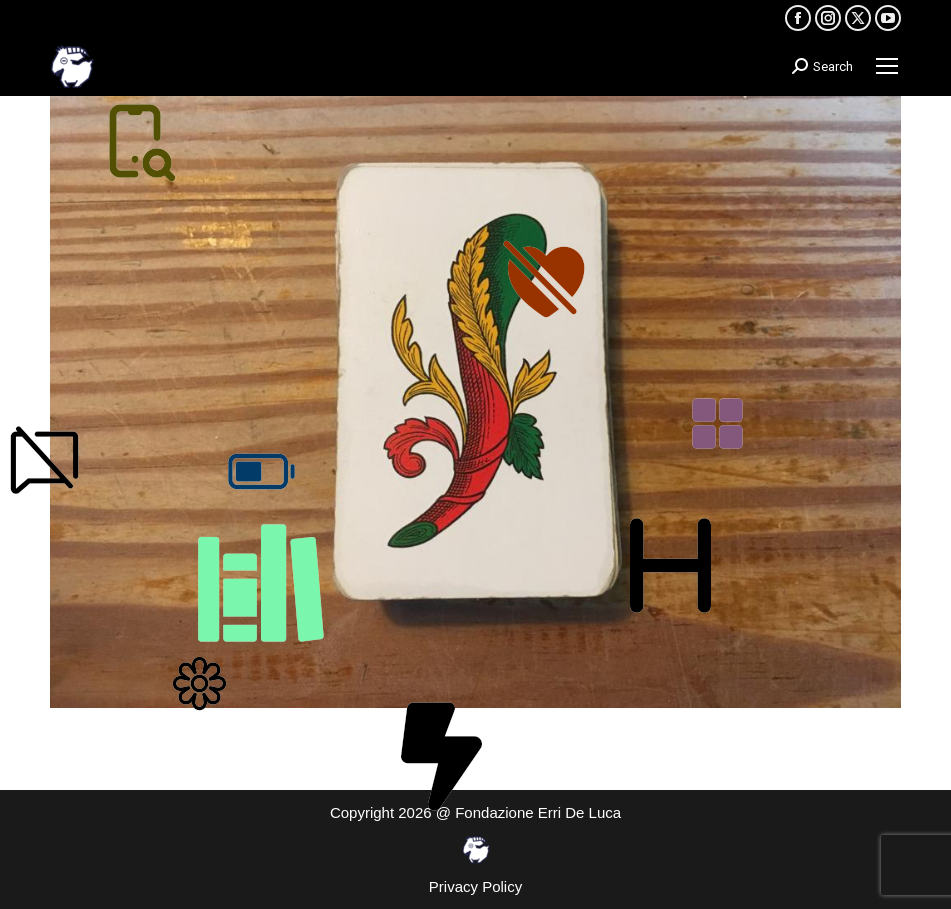  Describe the element at coordinates (44, 457) in the screenshot. I see `mute or disable chat notifications` at that location.